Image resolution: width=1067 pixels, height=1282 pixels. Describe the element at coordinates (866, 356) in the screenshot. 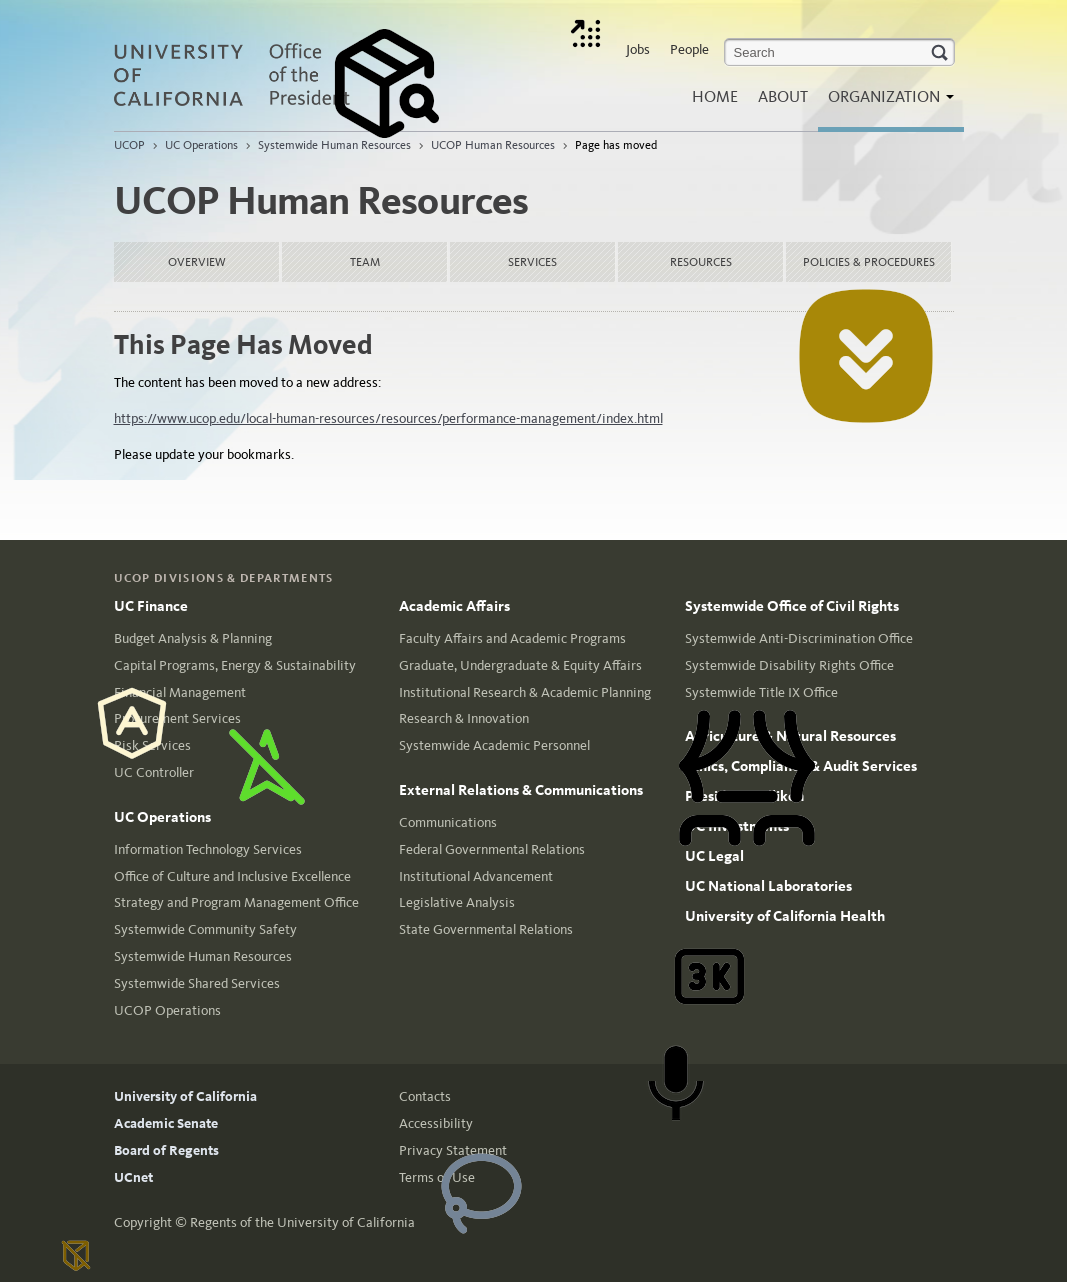

I see `expand content or show more options` at that location.